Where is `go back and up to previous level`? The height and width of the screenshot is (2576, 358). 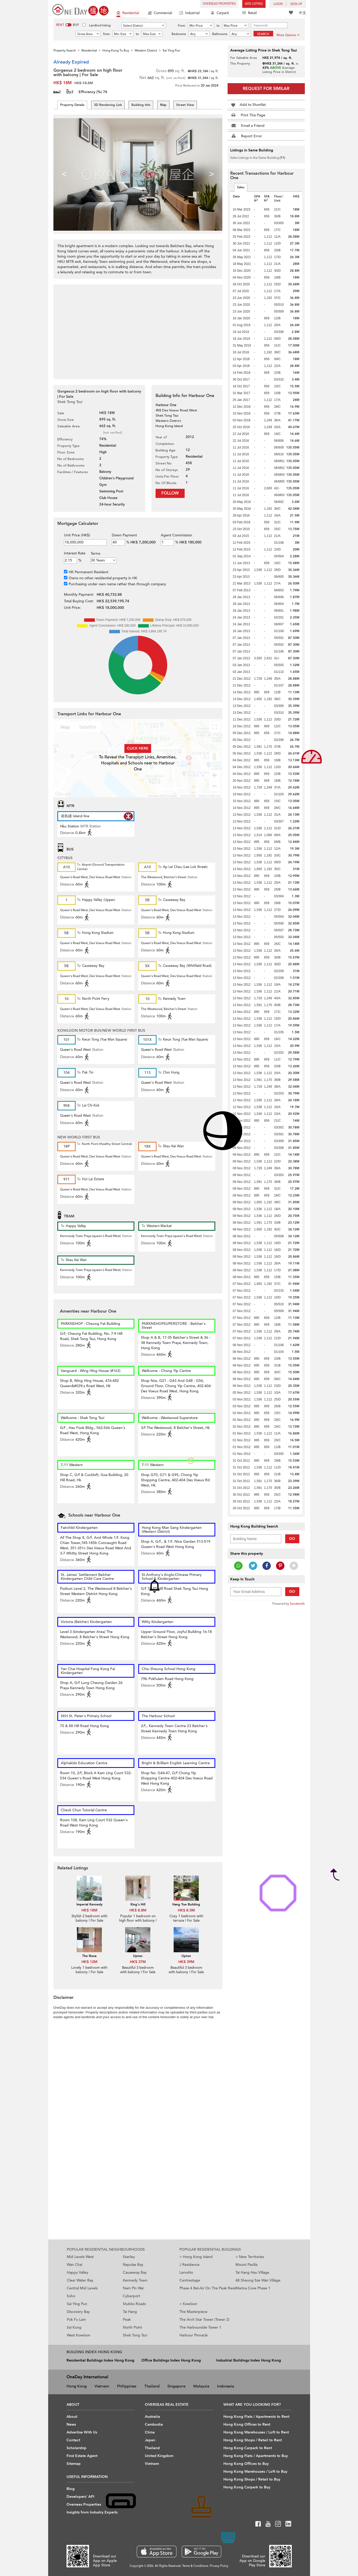 go back and up to previous level is located at coordinates (335, 1875).